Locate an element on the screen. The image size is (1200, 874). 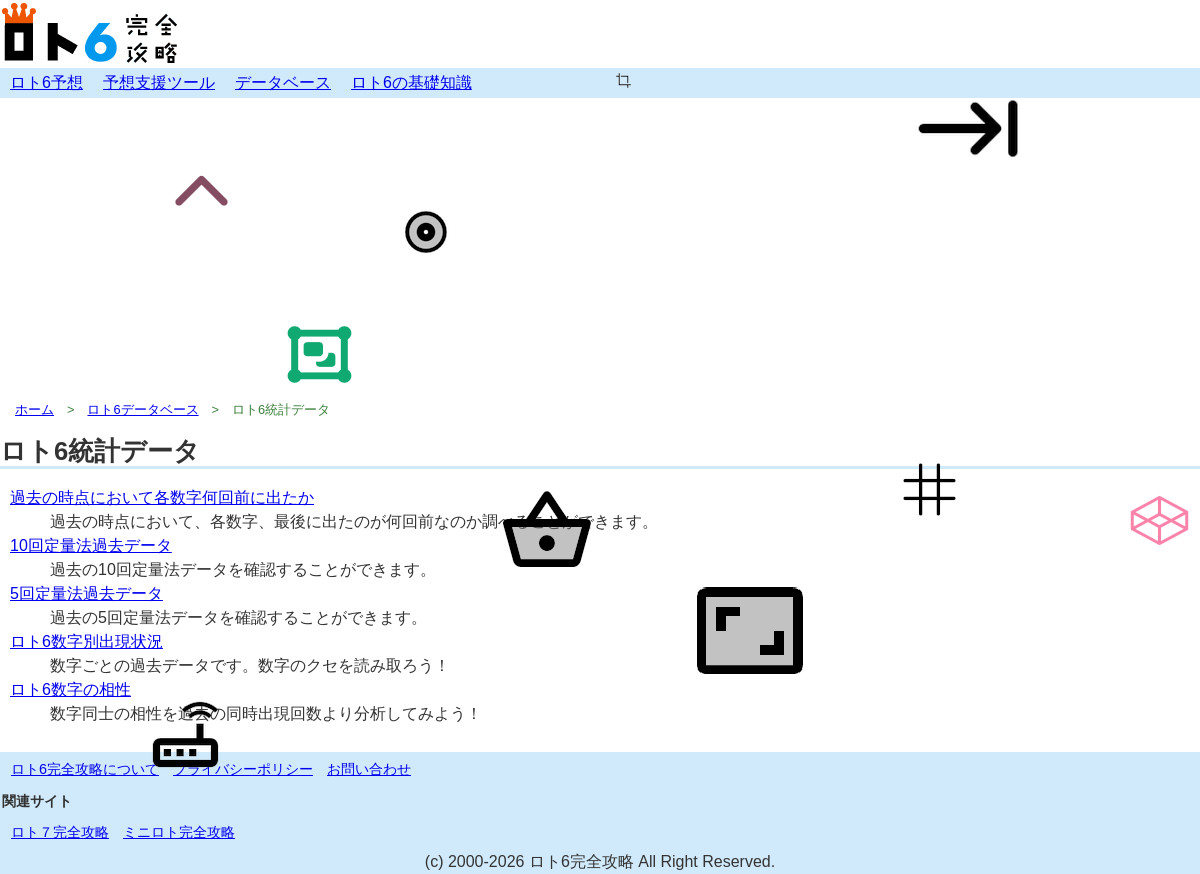
open codepen profile or projects is located at coordinates (1159, 520).